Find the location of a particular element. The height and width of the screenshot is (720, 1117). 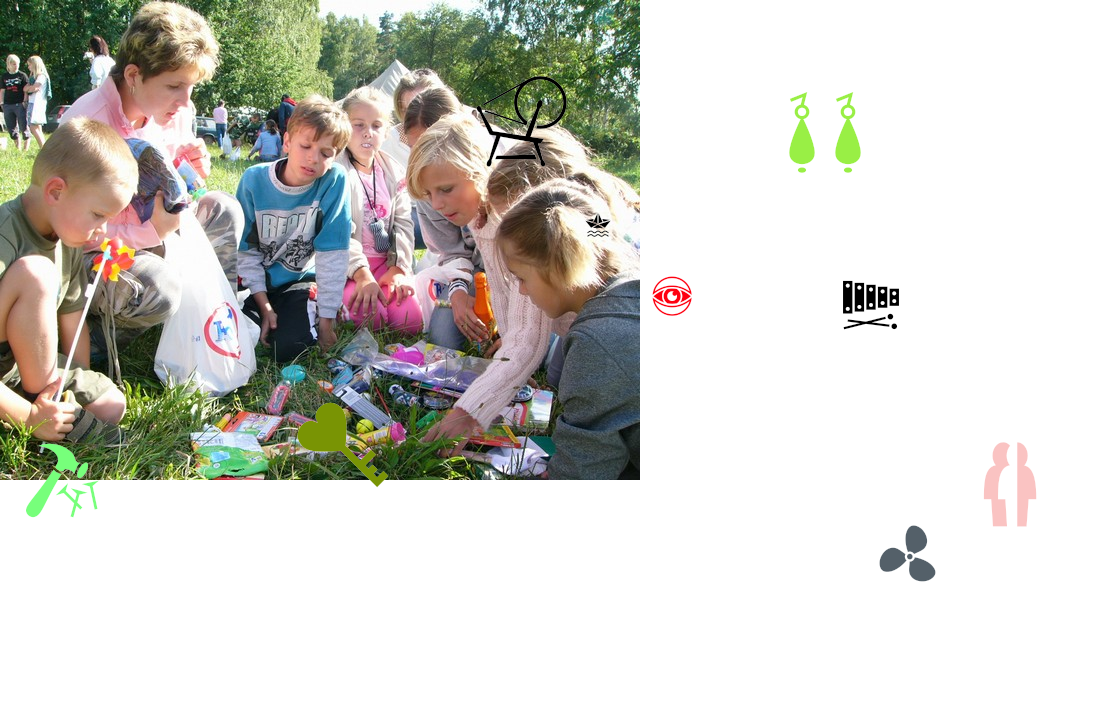

summon a ghost companion is located at coordinates (1011, 484).